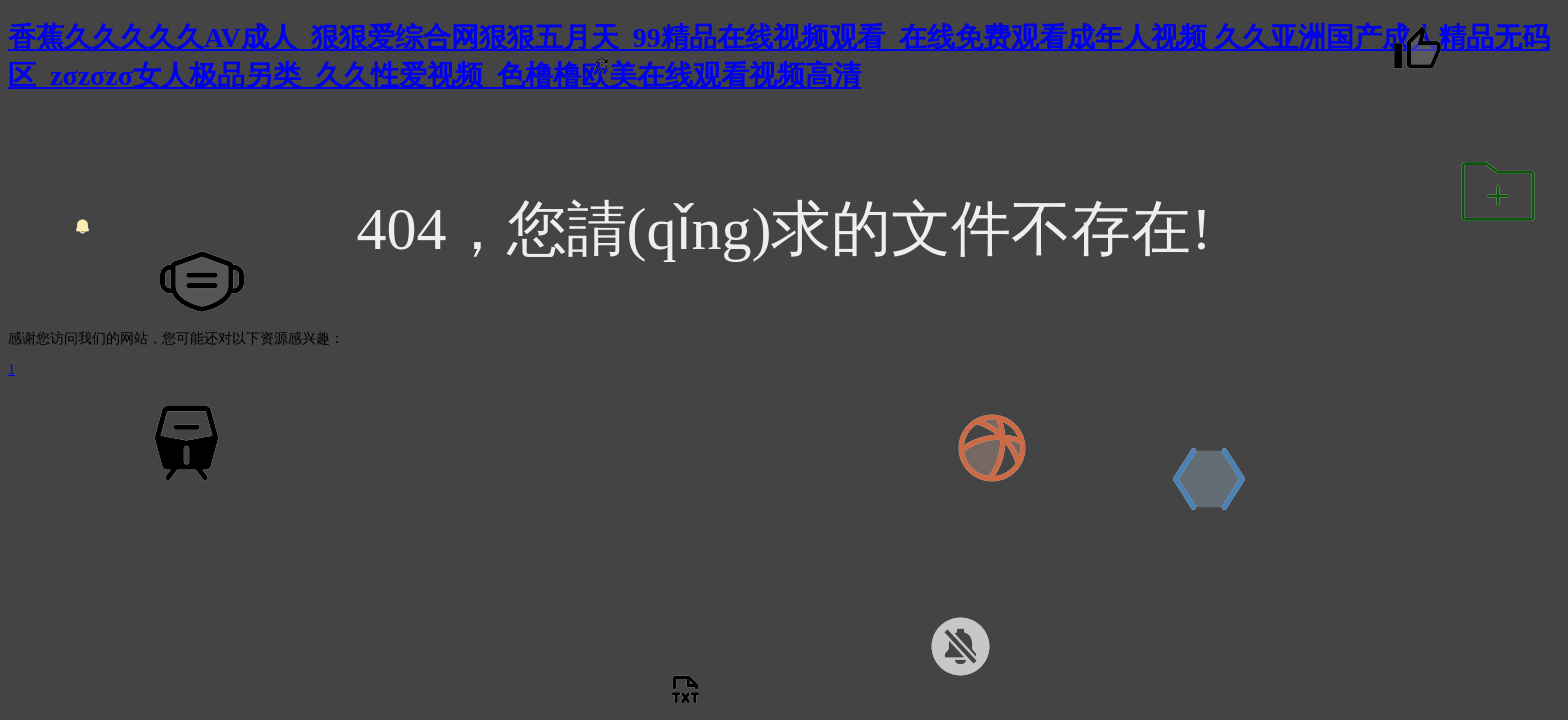 The height and width of the screenshot is (720, 1568). I want to click on view or edit source code, so click(1209, 479).